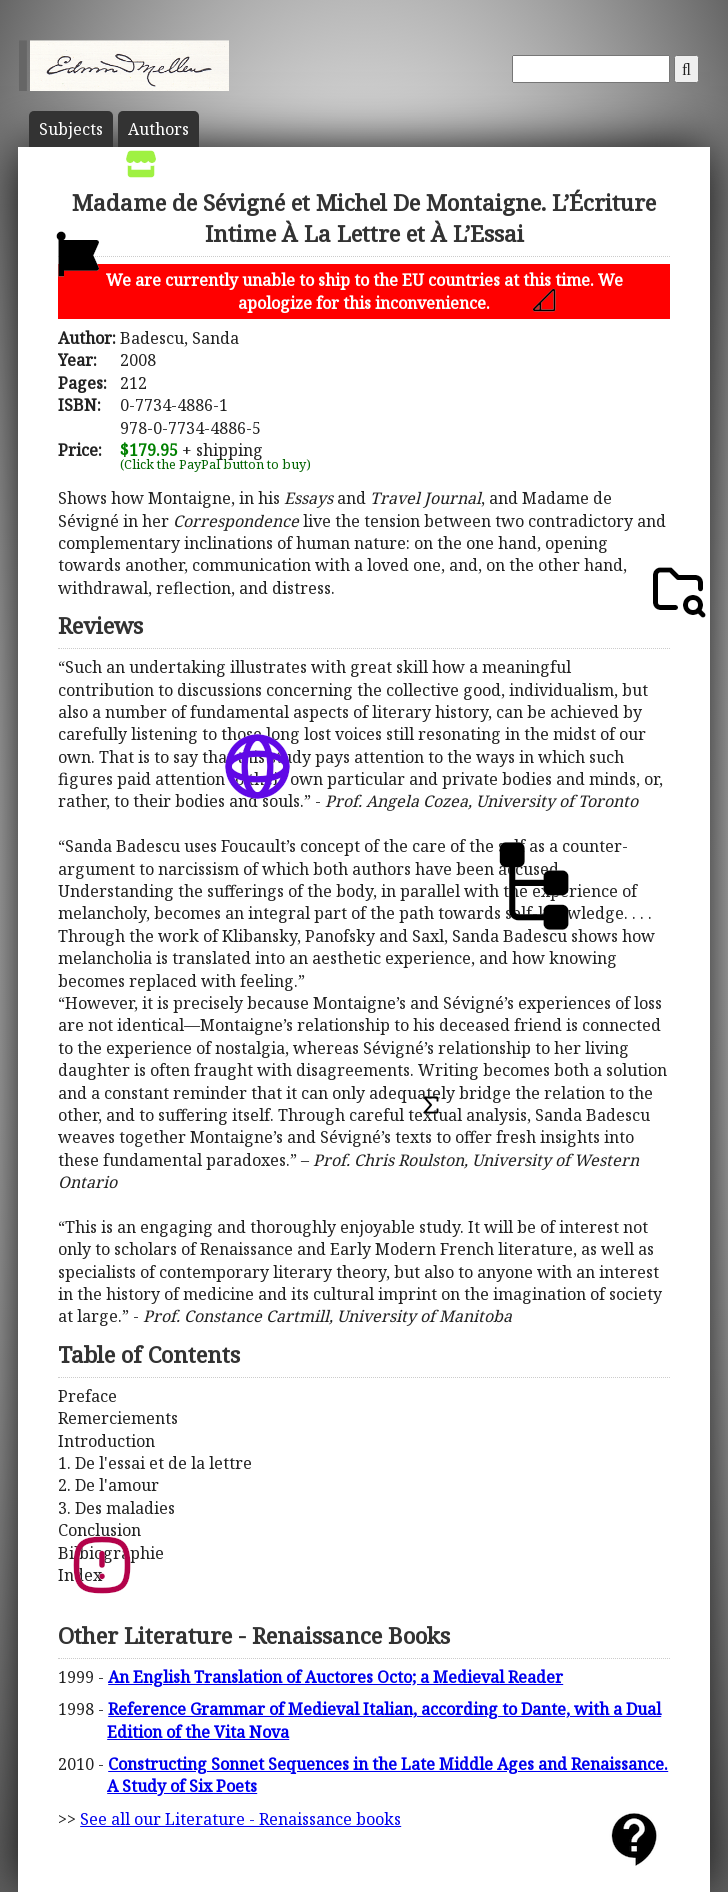  Describe the element at coordinates (546, 301) in the screenshot. I see `indicates weak cellular signal strength` at that location.